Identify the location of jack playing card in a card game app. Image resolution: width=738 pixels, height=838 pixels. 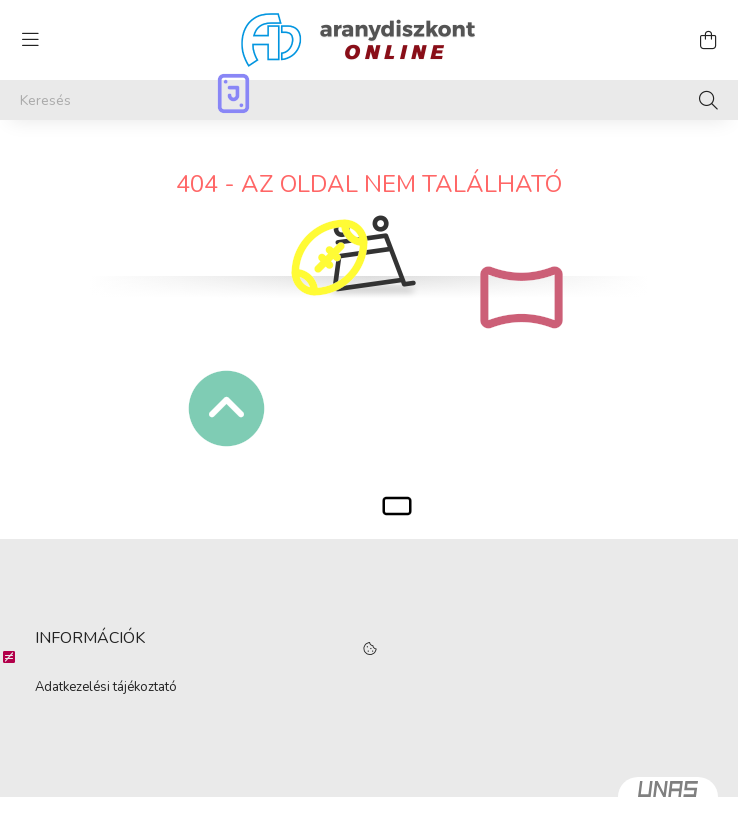
(233, 93).